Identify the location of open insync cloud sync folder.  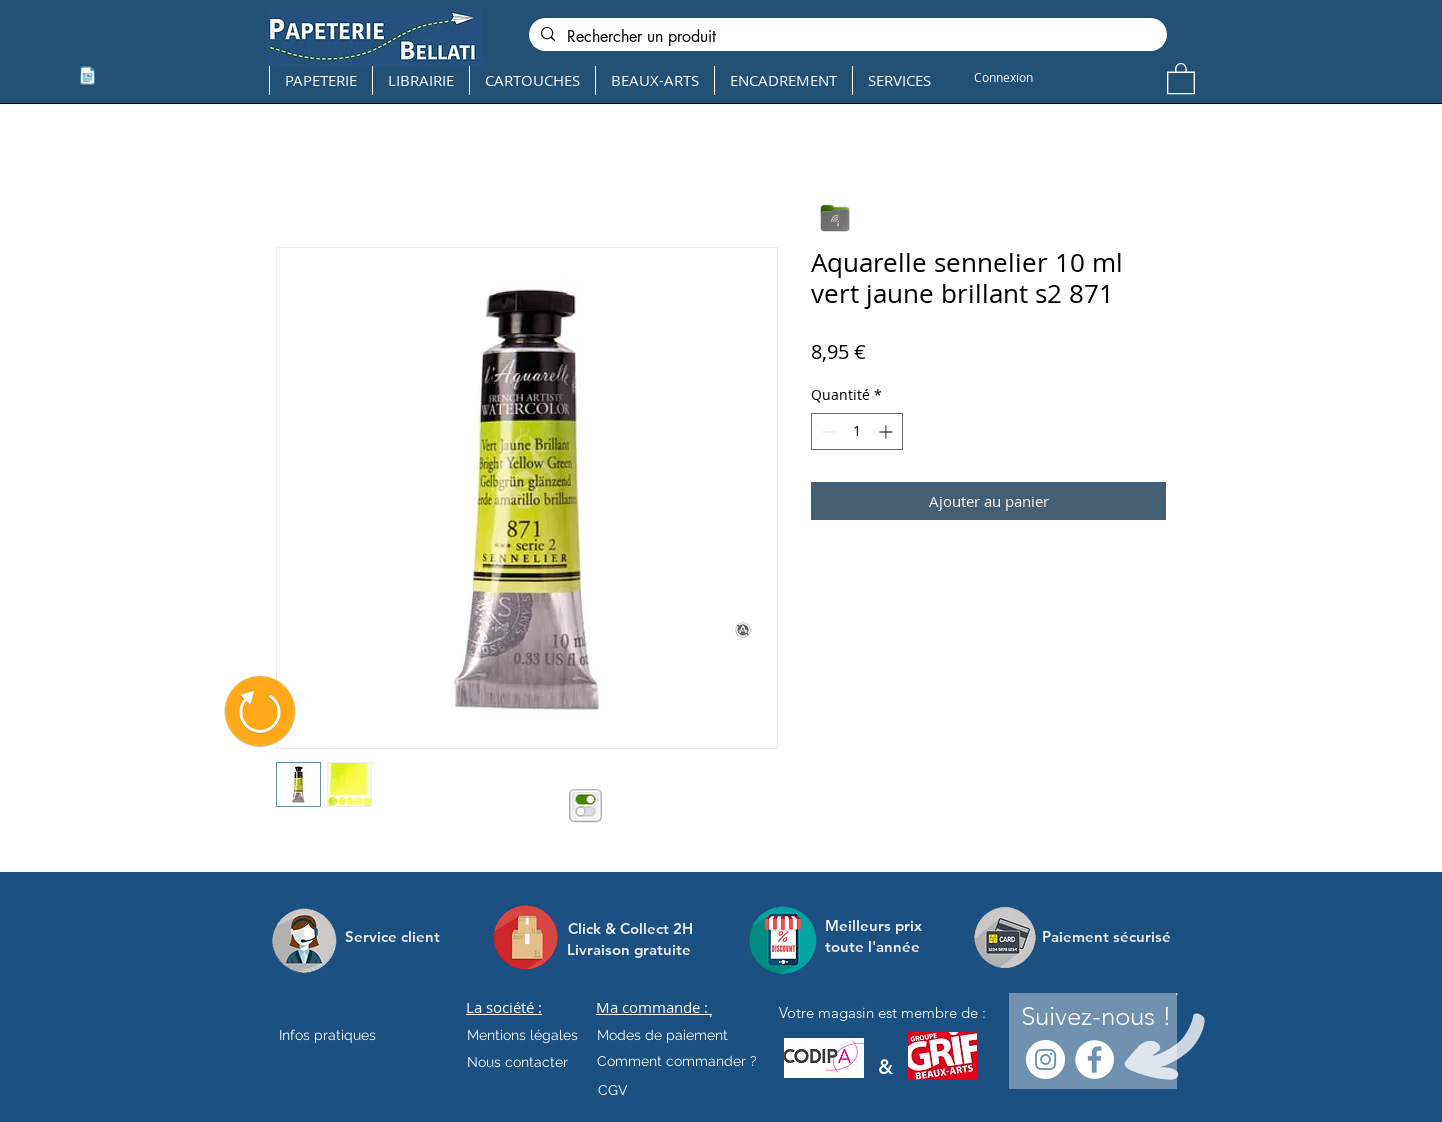
(835, 218).